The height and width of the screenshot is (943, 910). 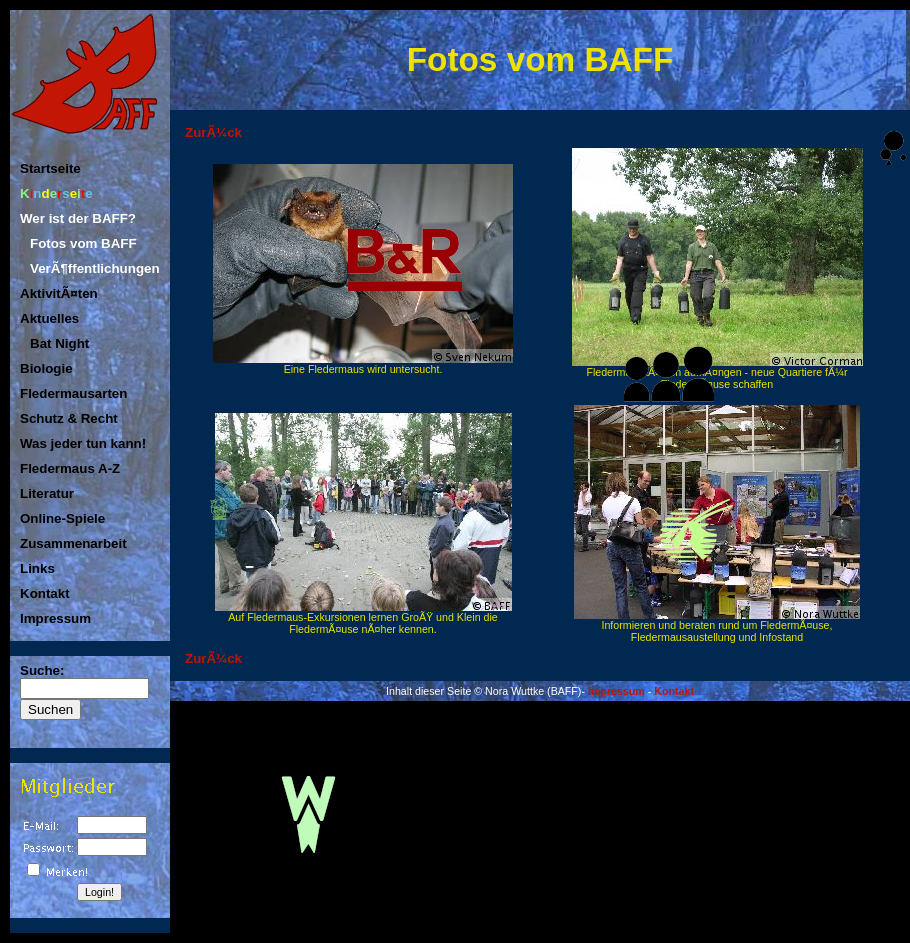 I want to click on open the Sonos app, so click(x=498, y=606).